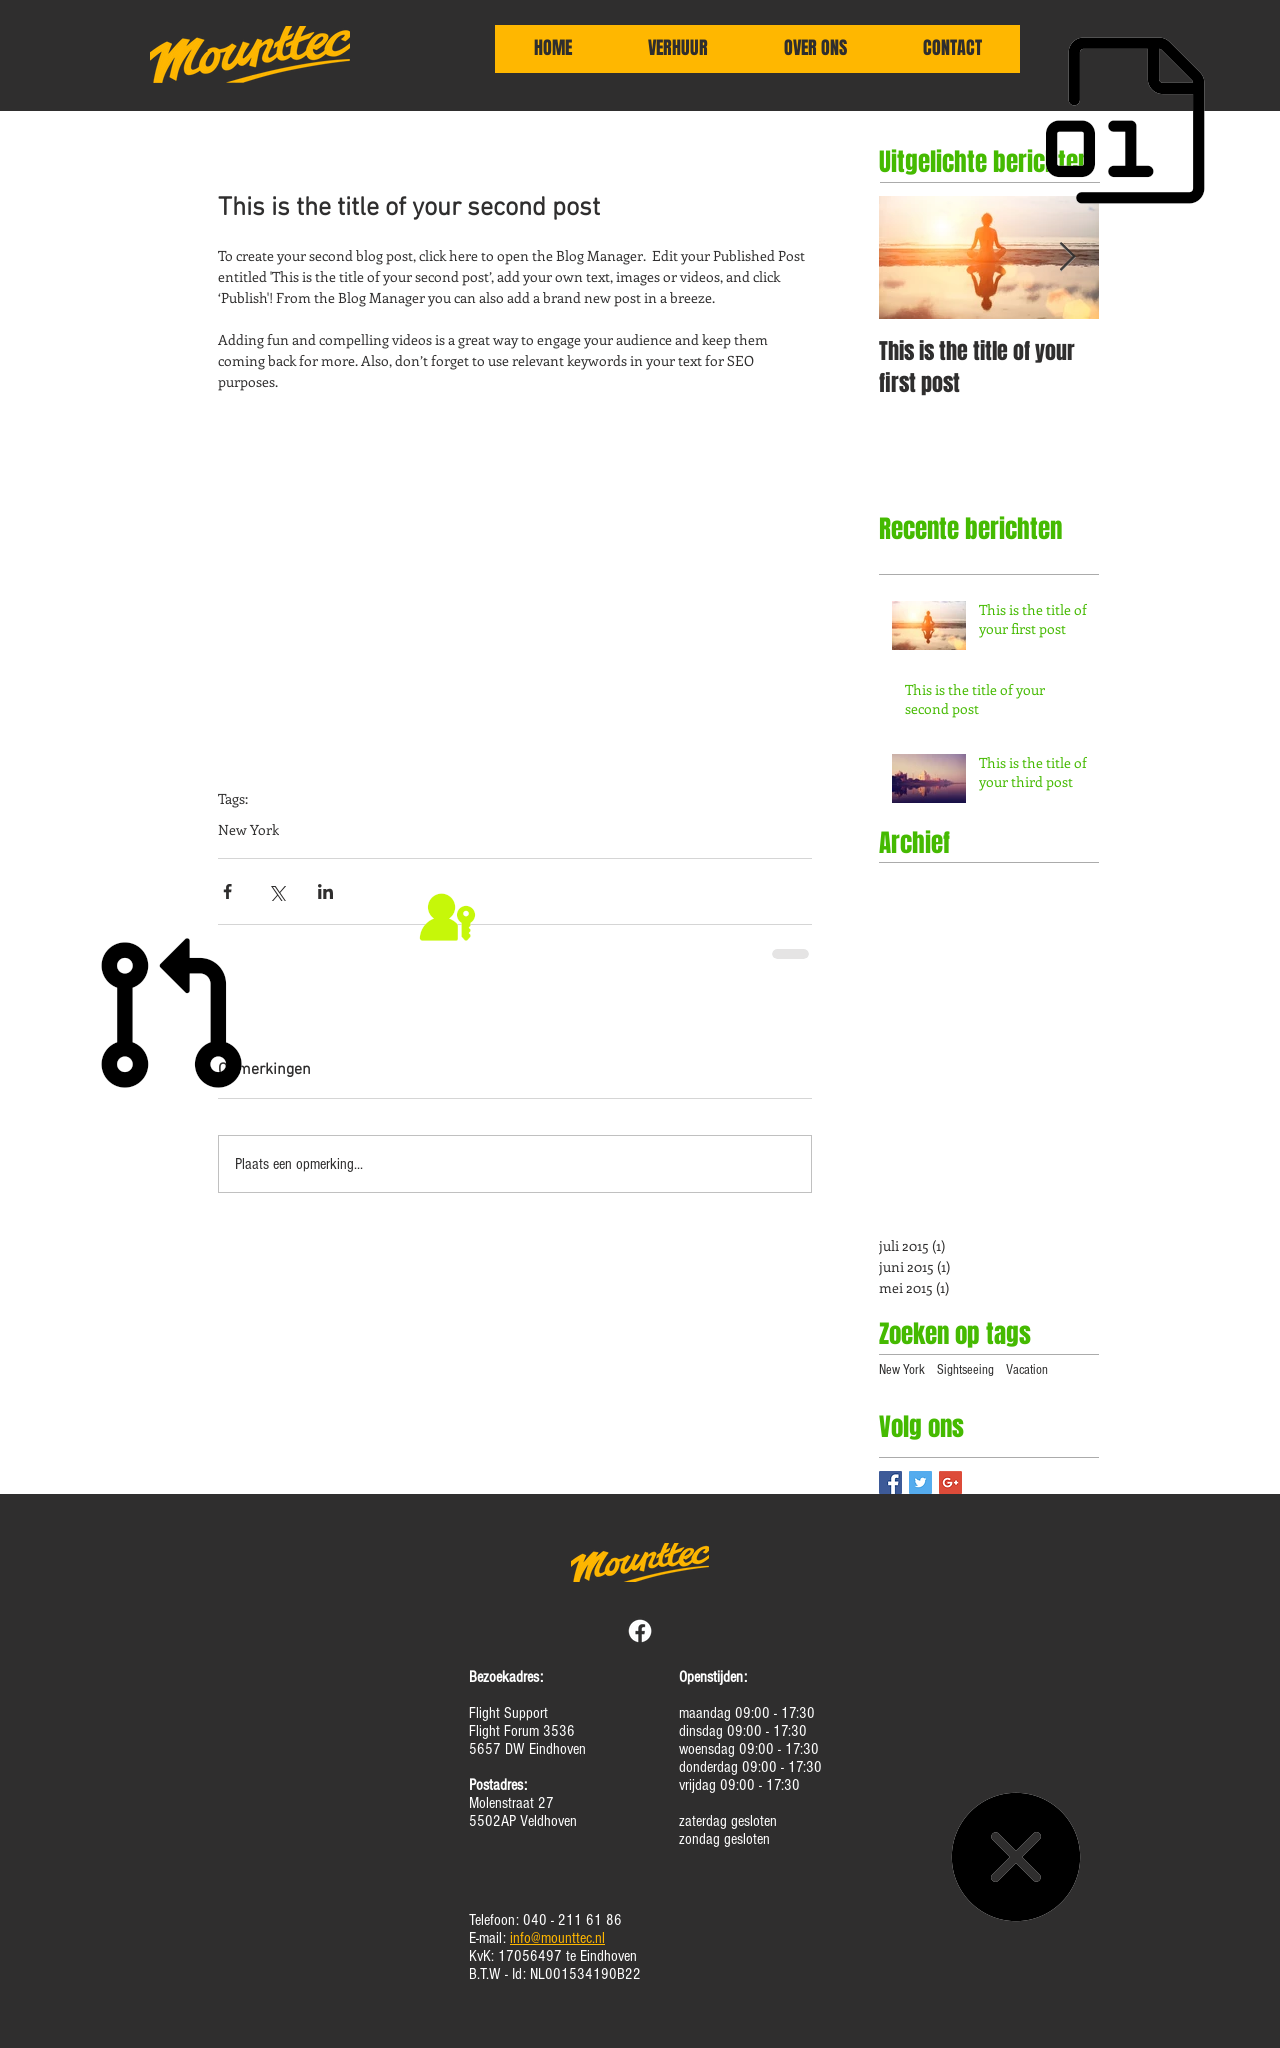 The image size is (1280, 2048). I want to click on create or view a git pull request, so click(169, 1015).